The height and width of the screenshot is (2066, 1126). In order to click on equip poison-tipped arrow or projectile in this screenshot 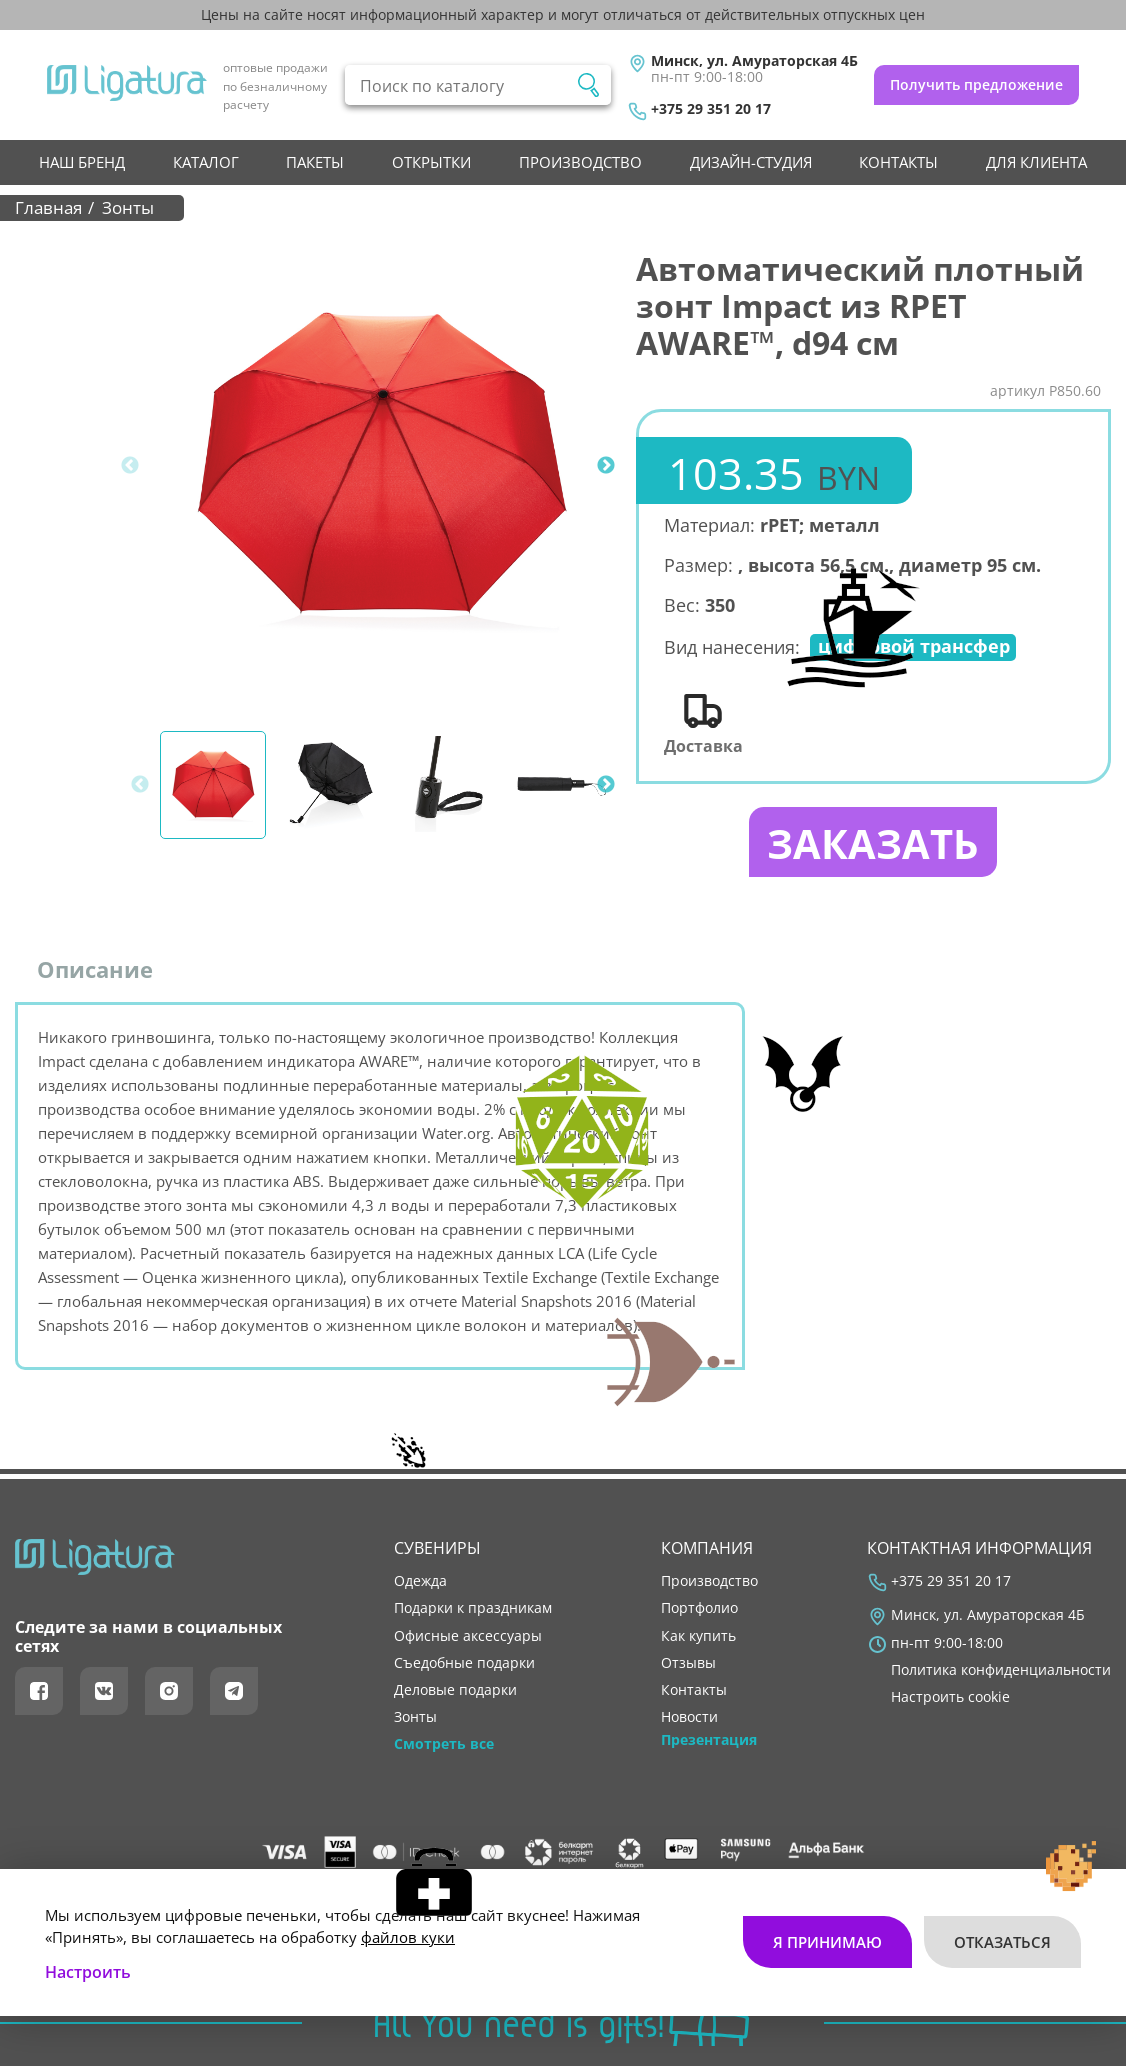, I will do `click(408, 1450)`.